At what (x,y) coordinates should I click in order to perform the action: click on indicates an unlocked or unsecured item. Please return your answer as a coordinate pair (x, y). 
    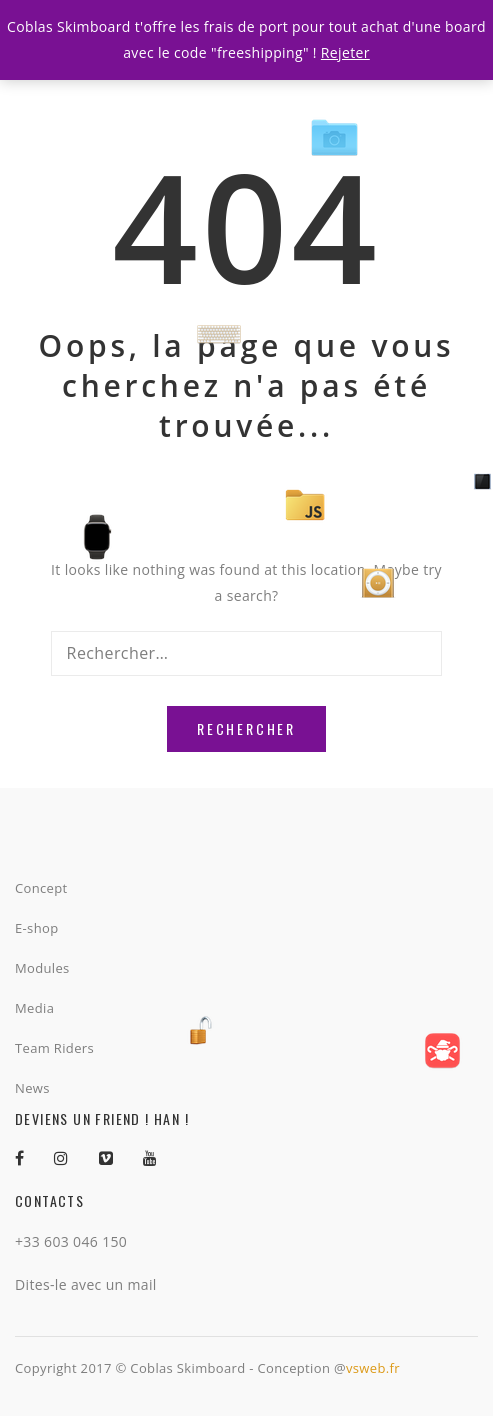
    Looking at the image, I should click on (200, 1030).